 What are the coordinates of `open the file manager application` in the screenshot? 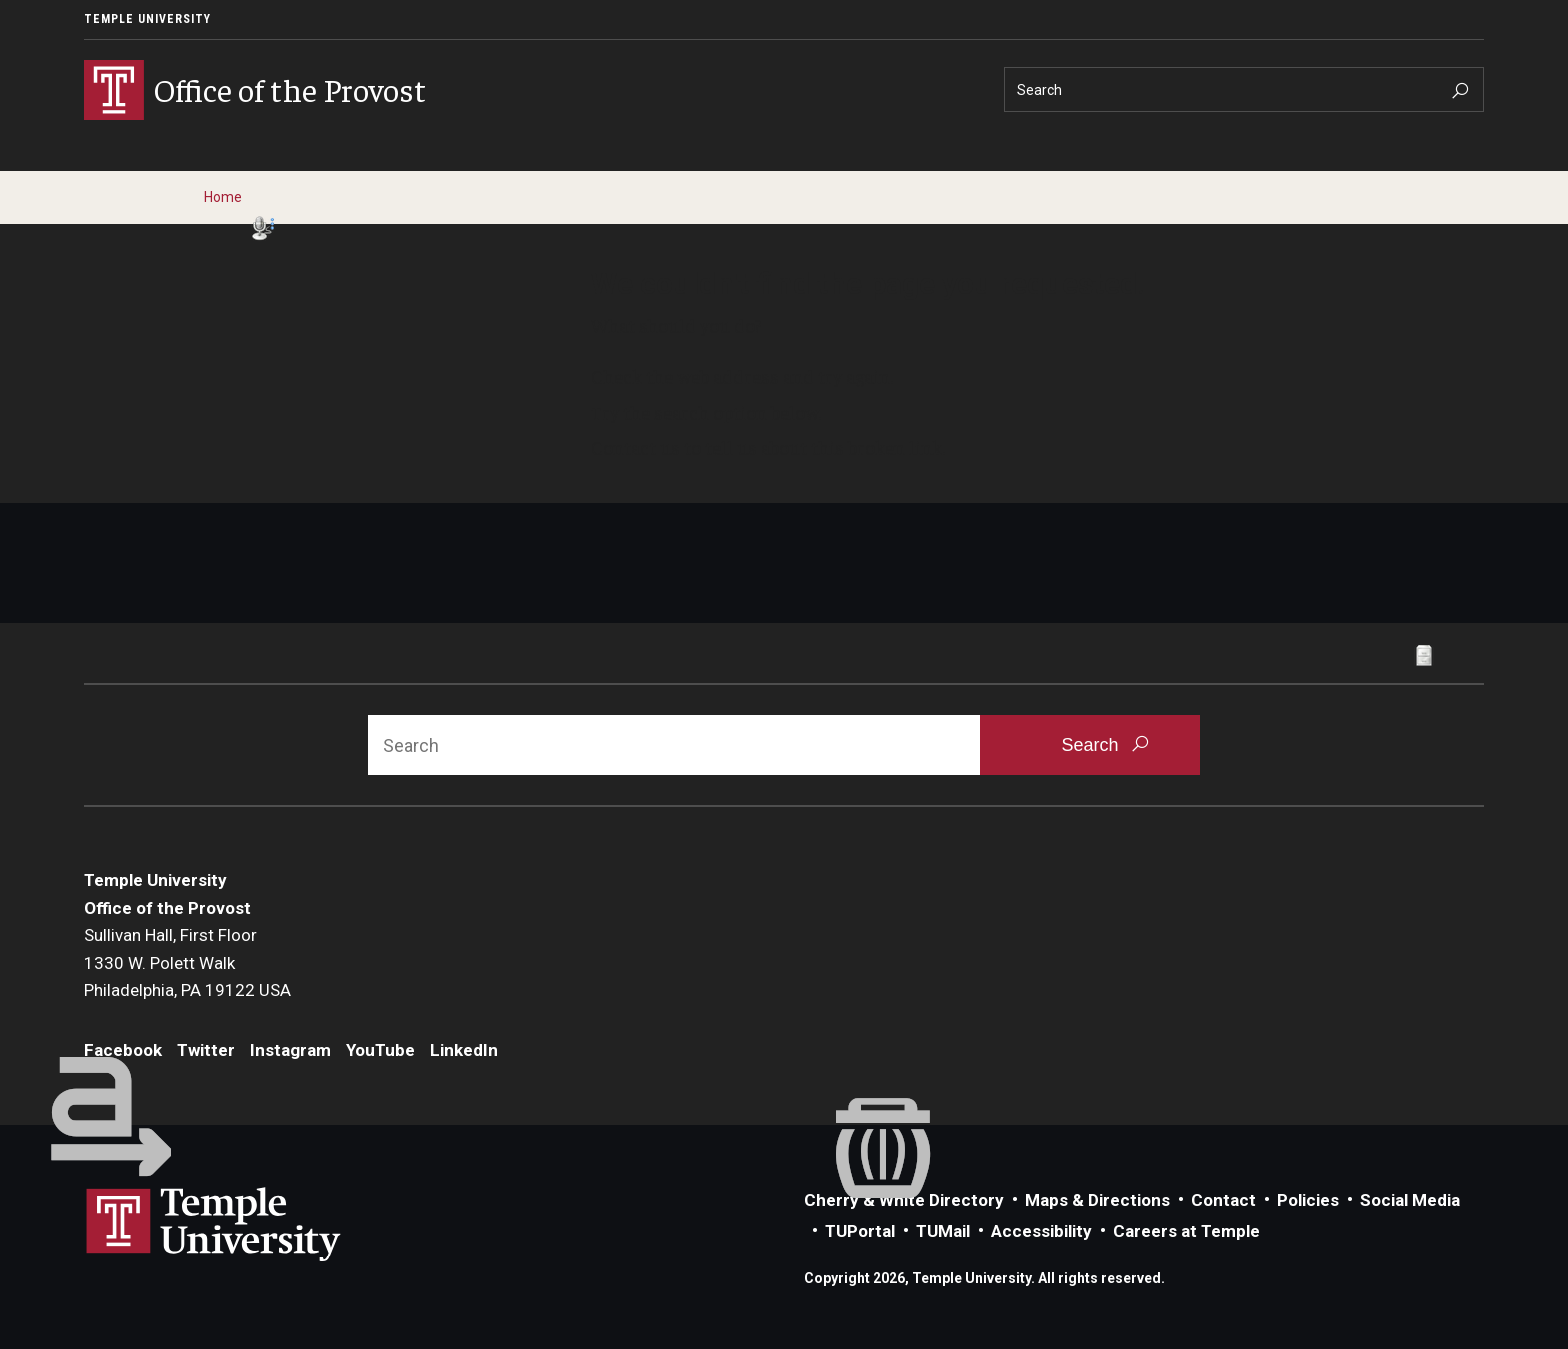 It's located at (1424, 656).